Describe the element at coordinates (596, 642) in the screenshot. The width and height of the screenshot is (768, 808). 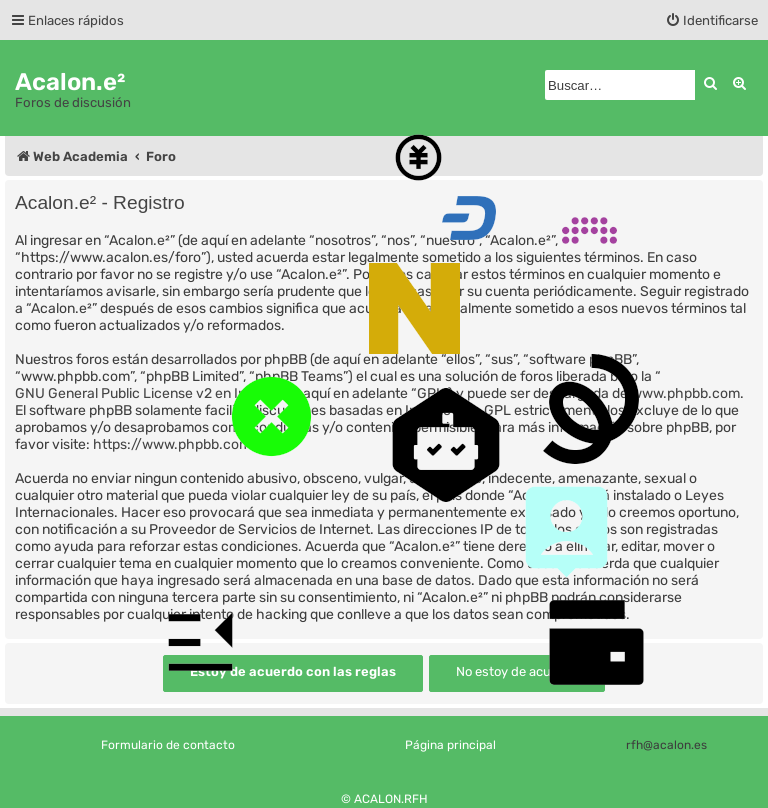
I see `access your digital wallet` at that location.